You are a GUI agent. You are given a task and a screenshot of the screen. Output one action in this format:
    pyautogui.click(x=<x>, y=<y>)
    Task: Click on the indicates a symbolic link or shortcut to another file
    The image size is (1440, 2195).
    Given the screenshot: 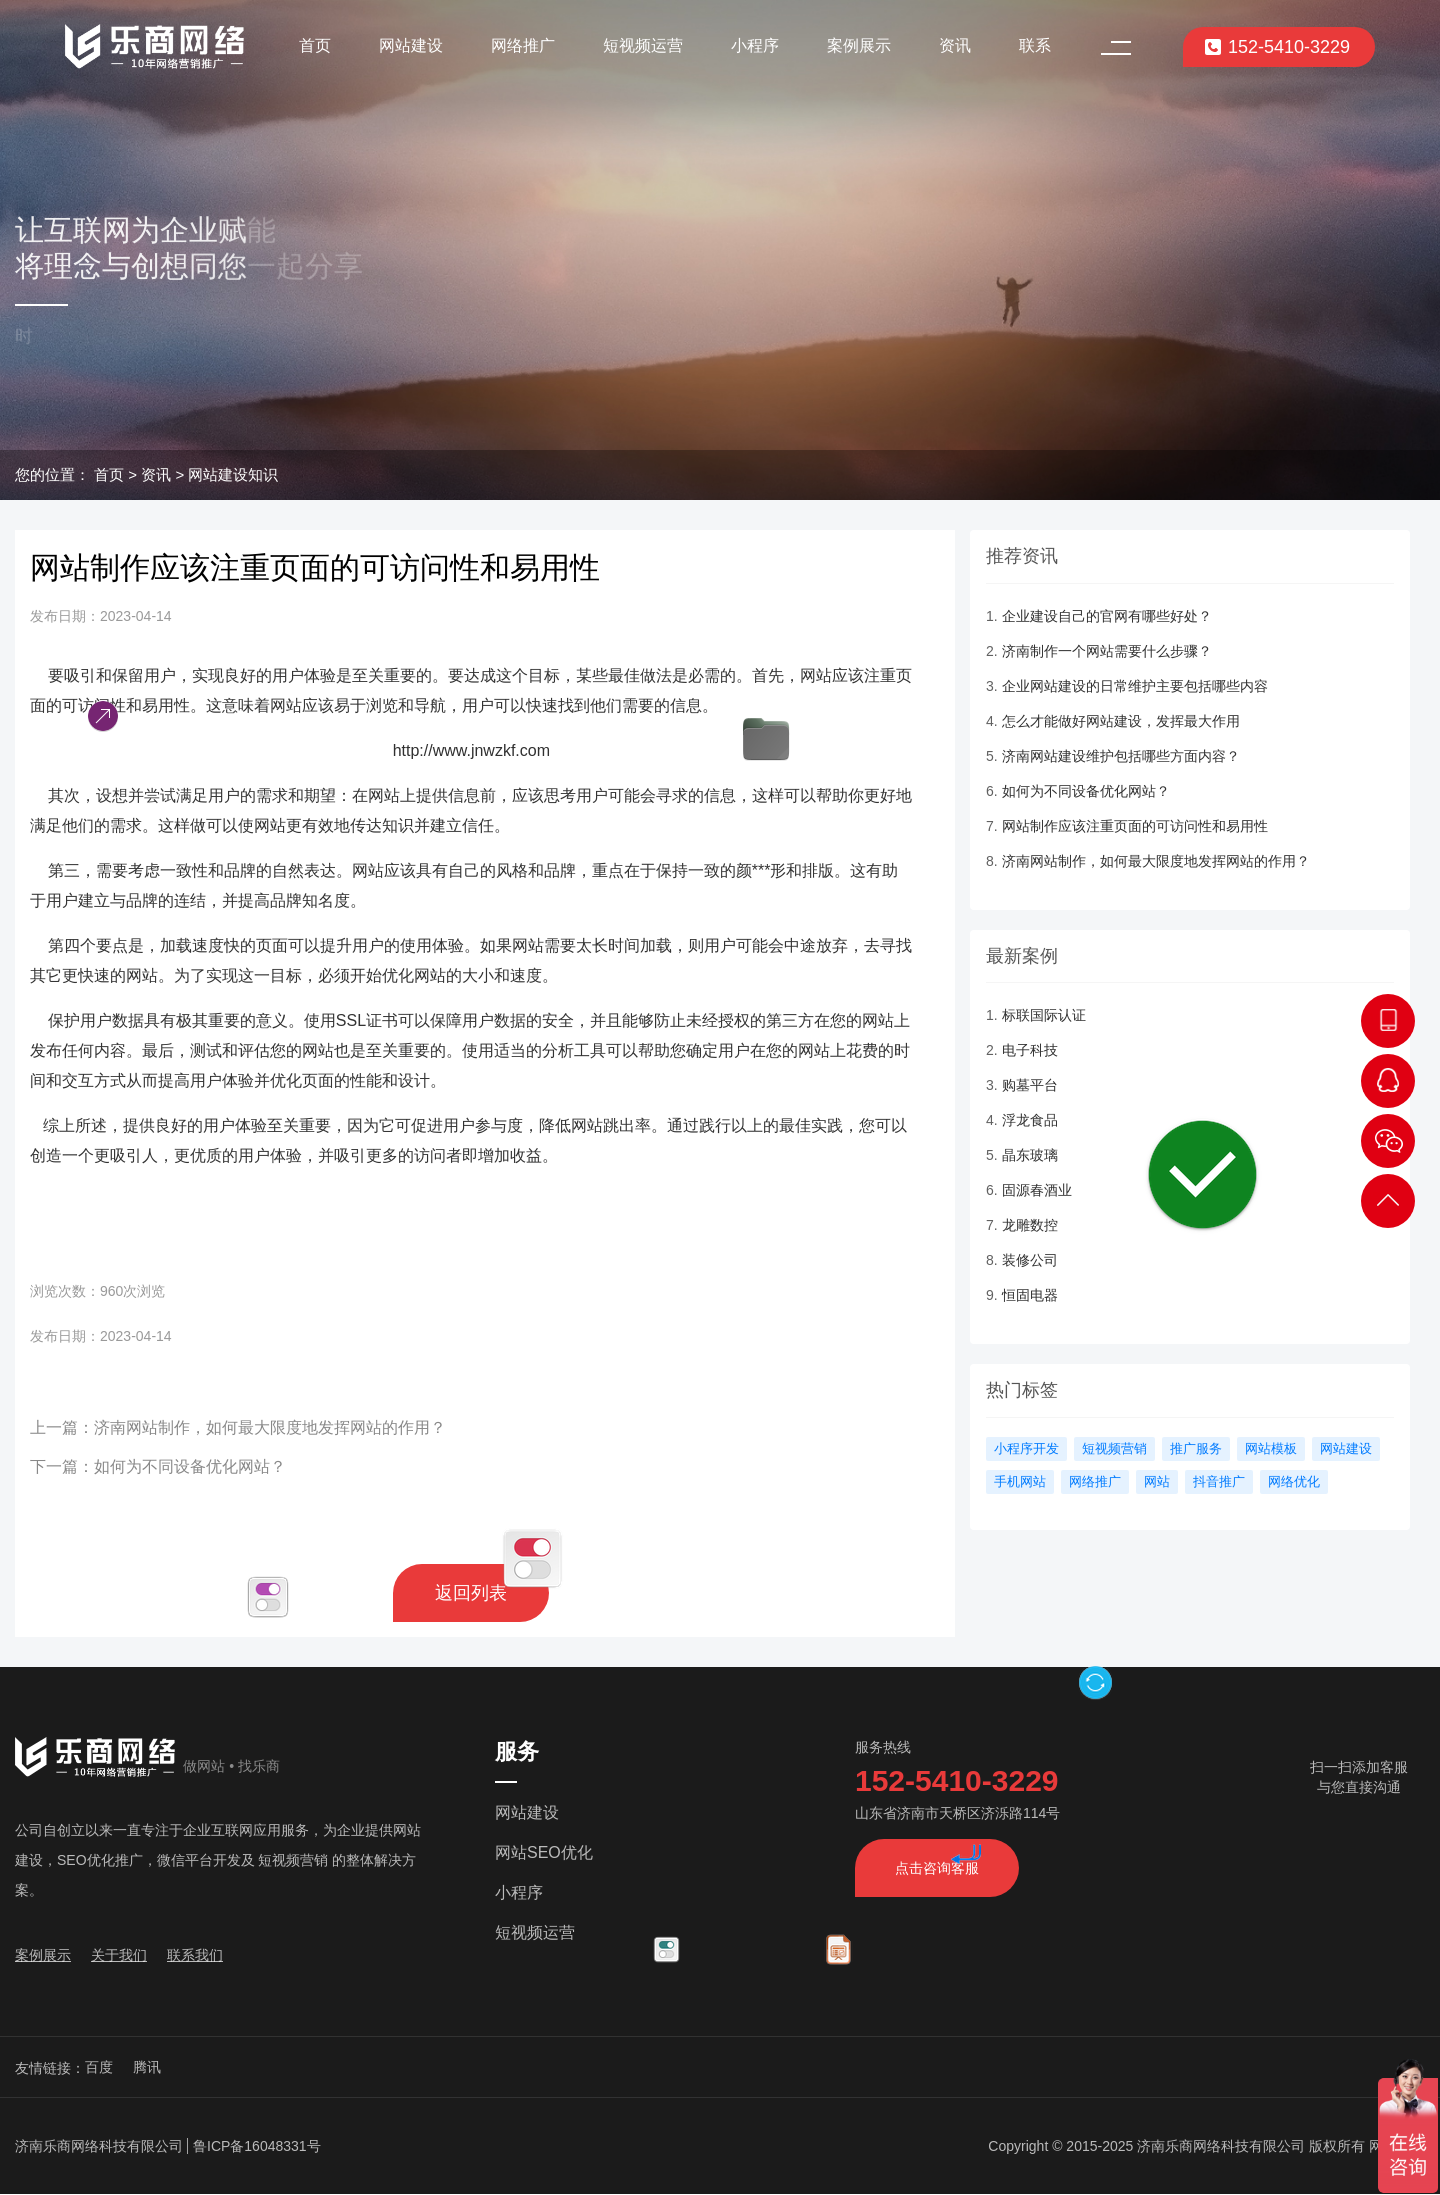 What is the action you would take?
    pyautogui.click(x=103, y=716)
    